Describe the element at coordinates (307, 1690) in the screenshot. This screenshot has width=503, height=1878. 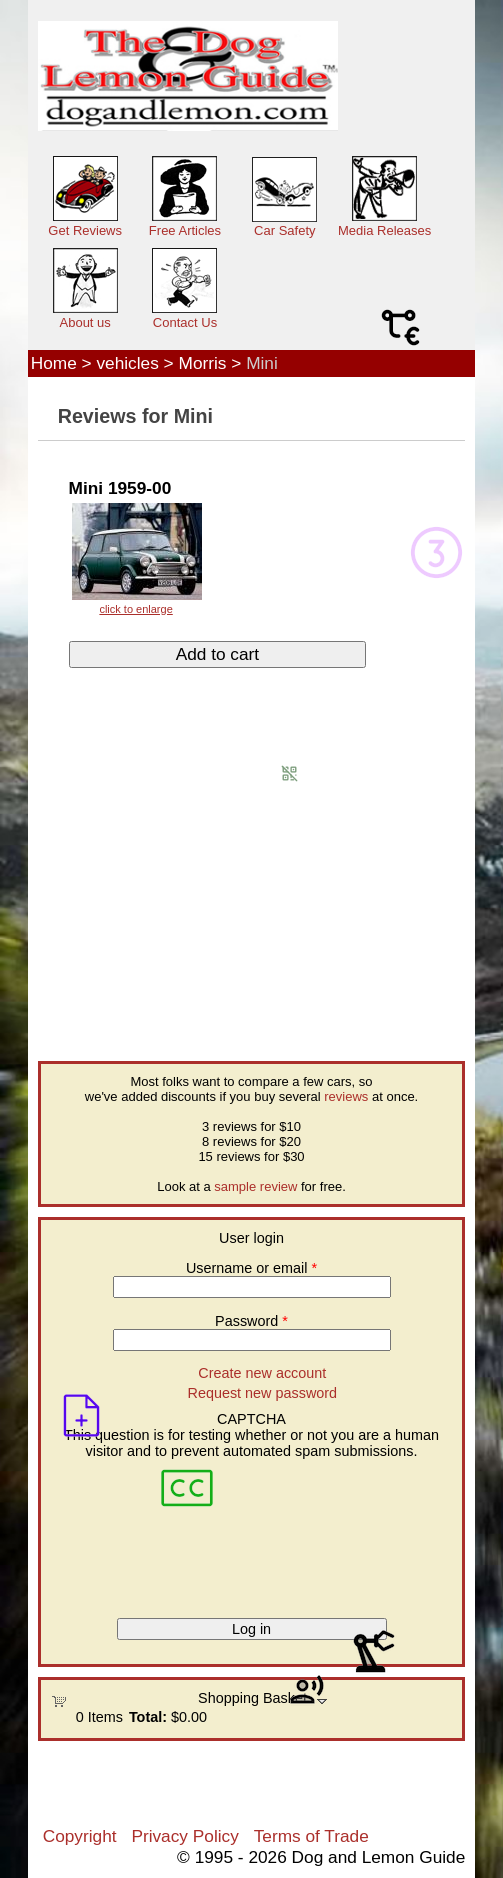
I see `text-to-speech or voice output enabled` at that location.